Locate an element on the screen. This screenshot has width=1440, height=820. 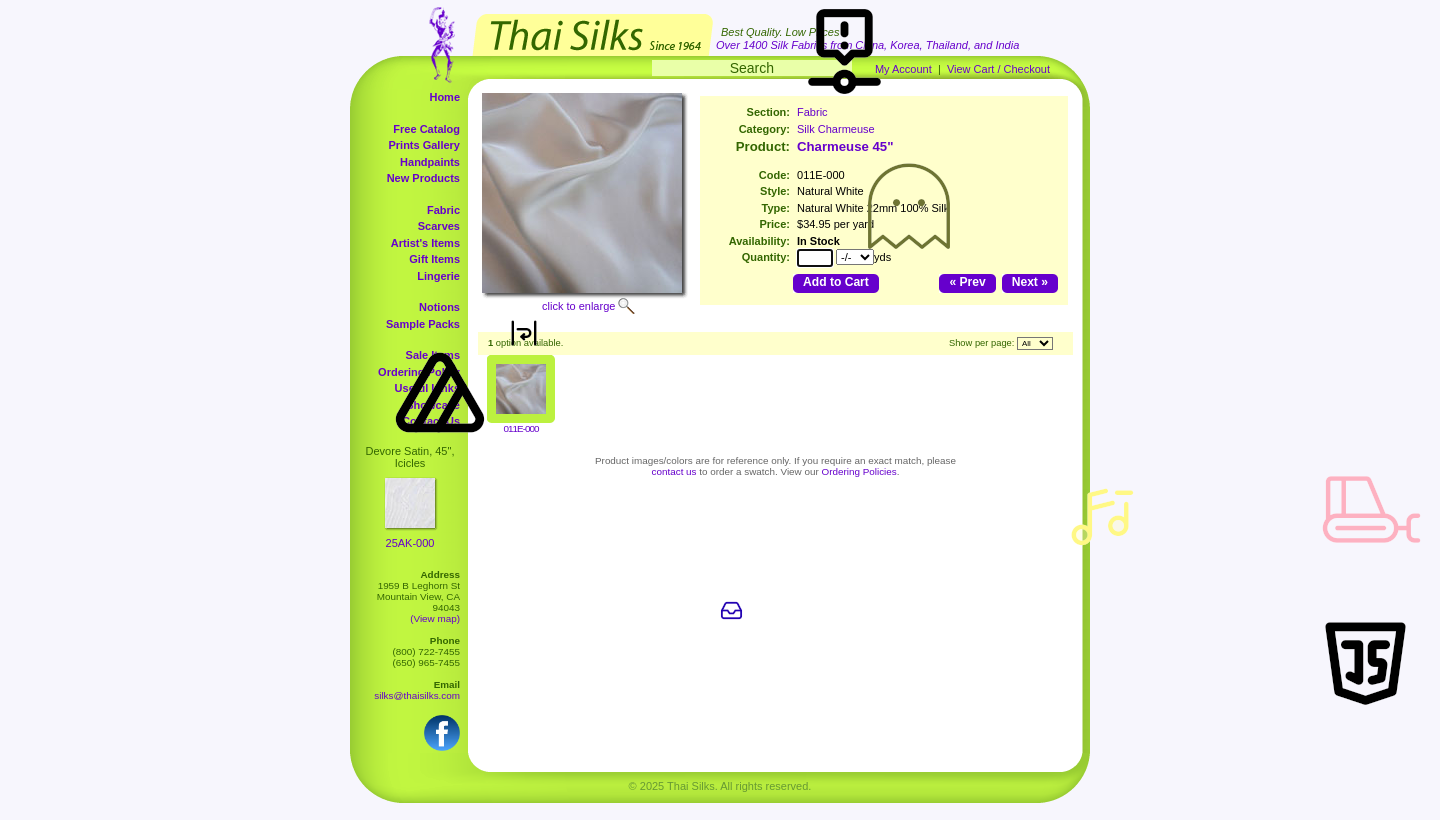
wrap text to column width is located at coordinates (524, 333).